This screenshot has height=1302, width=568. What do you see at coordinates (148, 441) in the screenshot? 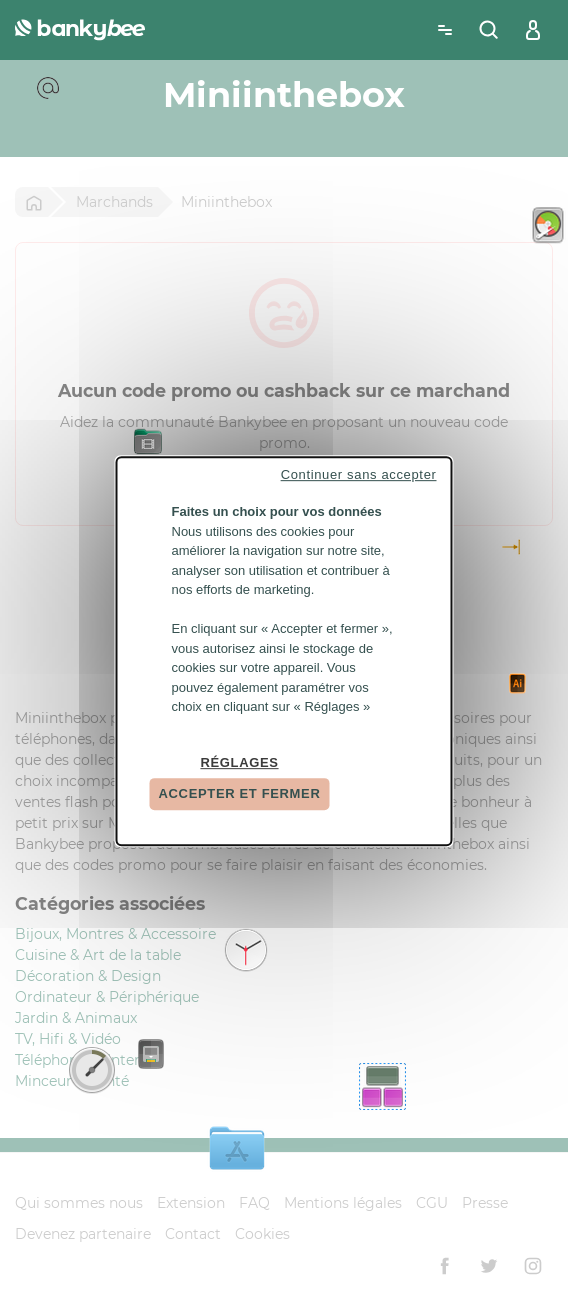
I see `open your videos folder` at bounding box center [148, 441].